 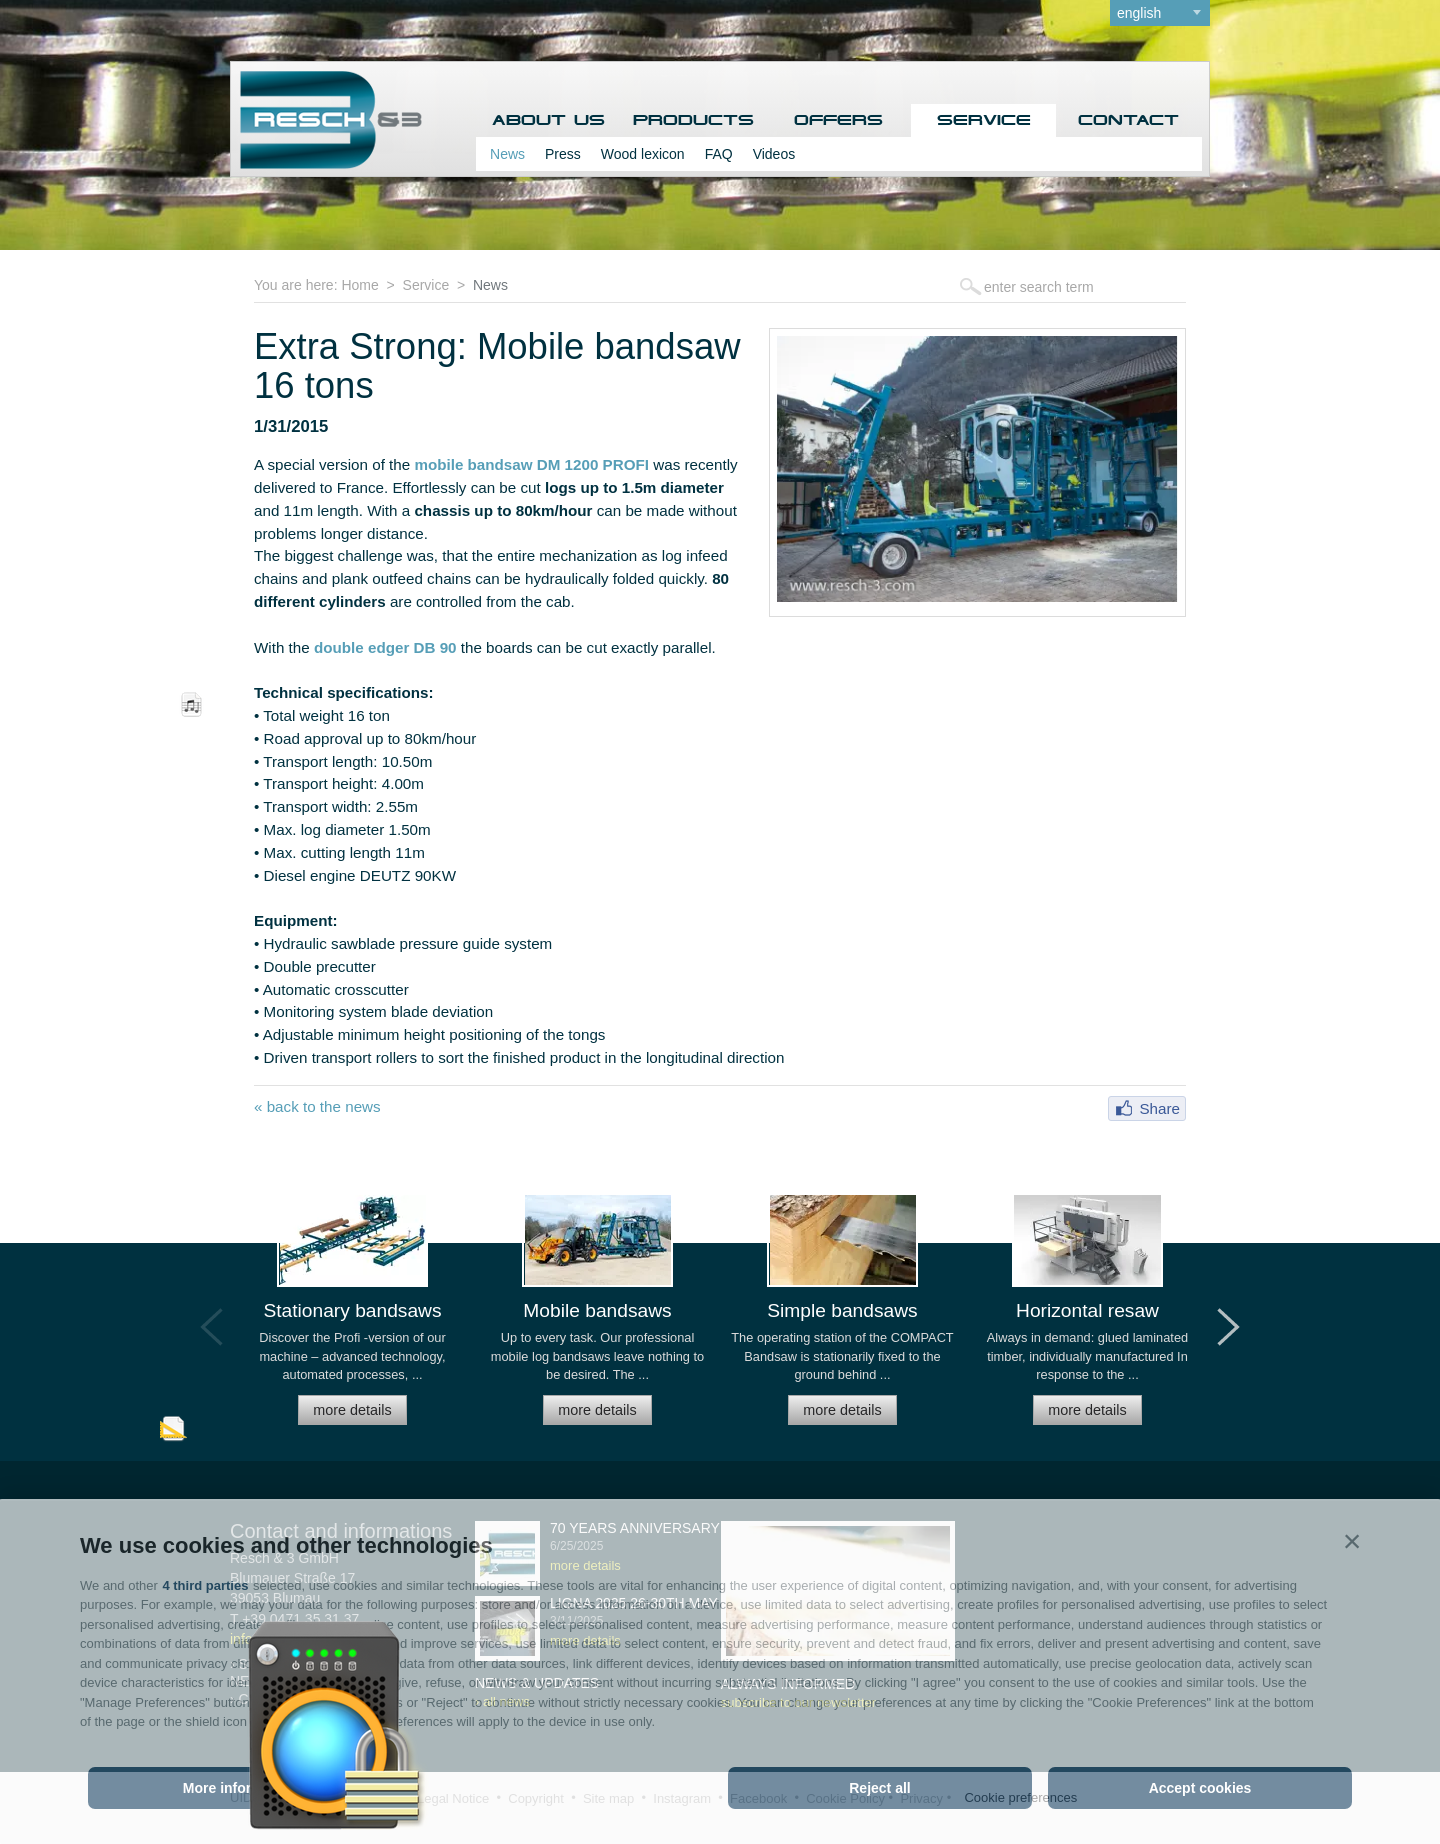 What do you see at coordinates (324, 1725) in the screenshot?
I see `indicates a locked non-RAID drive or volume` at bounding box center [324, 1725].